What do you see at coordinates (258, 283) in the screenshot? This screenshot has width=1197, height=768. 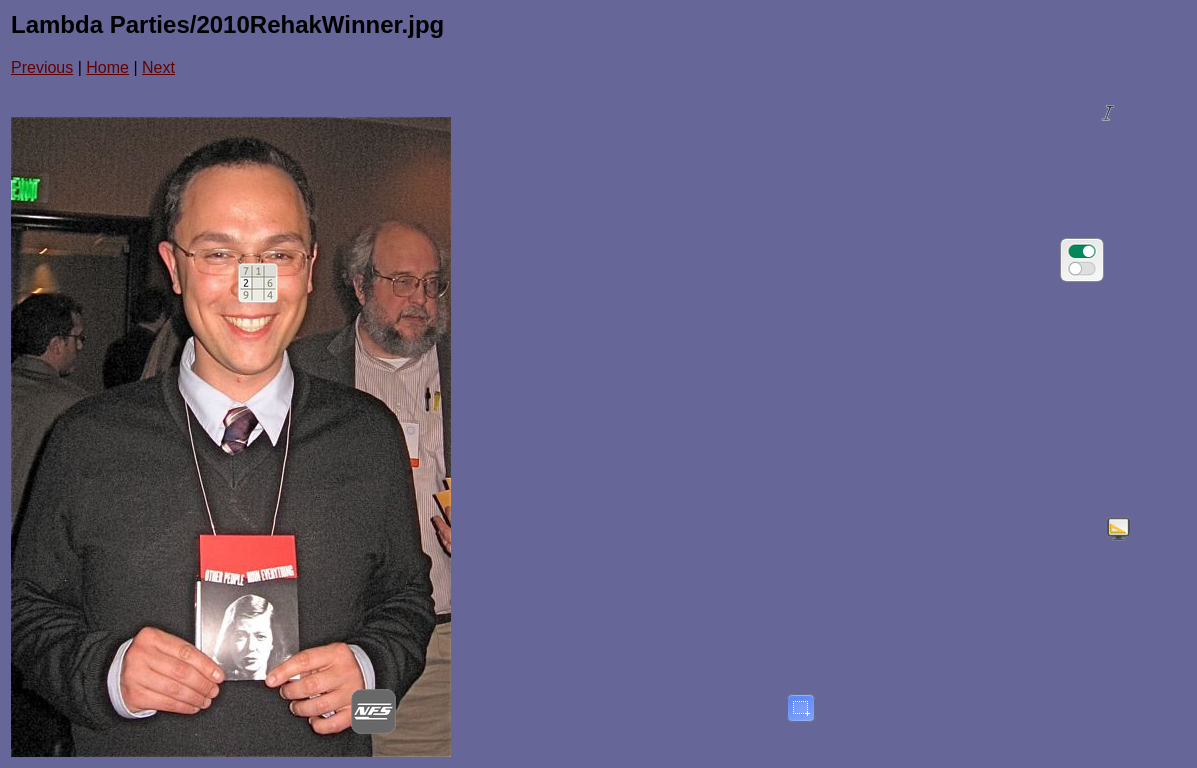 I see `open sudoku puzzle game` at bounding box center [258, 283].